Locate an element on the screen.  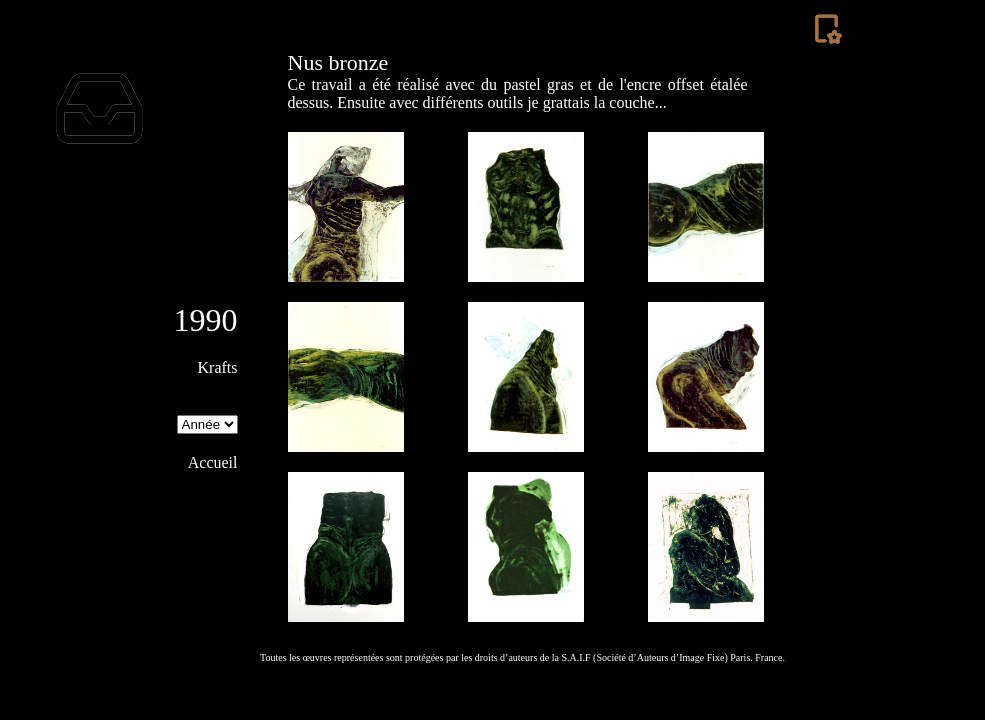
view your inbox is located at coordinates (99, 108).